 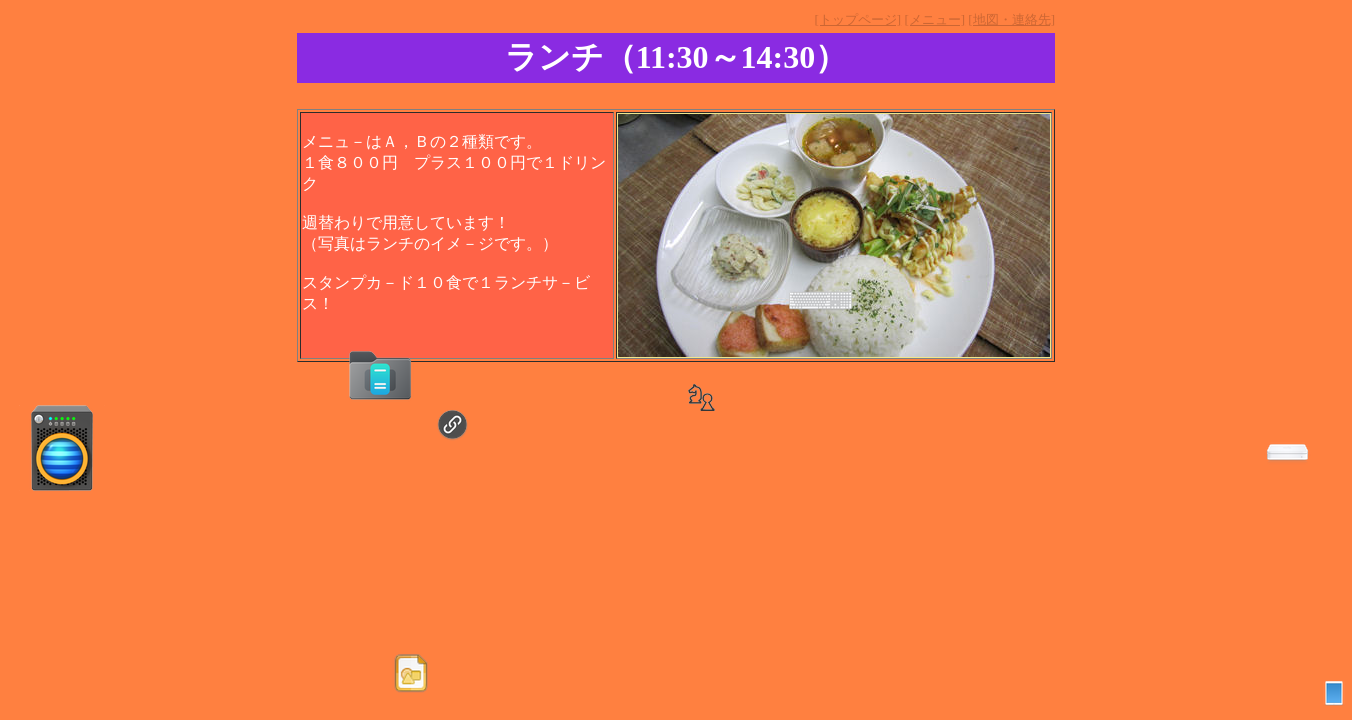 What do you see at coordinates (820, 300) in the screenshot?
I see `connect a bluetooth keyboard` at bounding box center [820, 300].